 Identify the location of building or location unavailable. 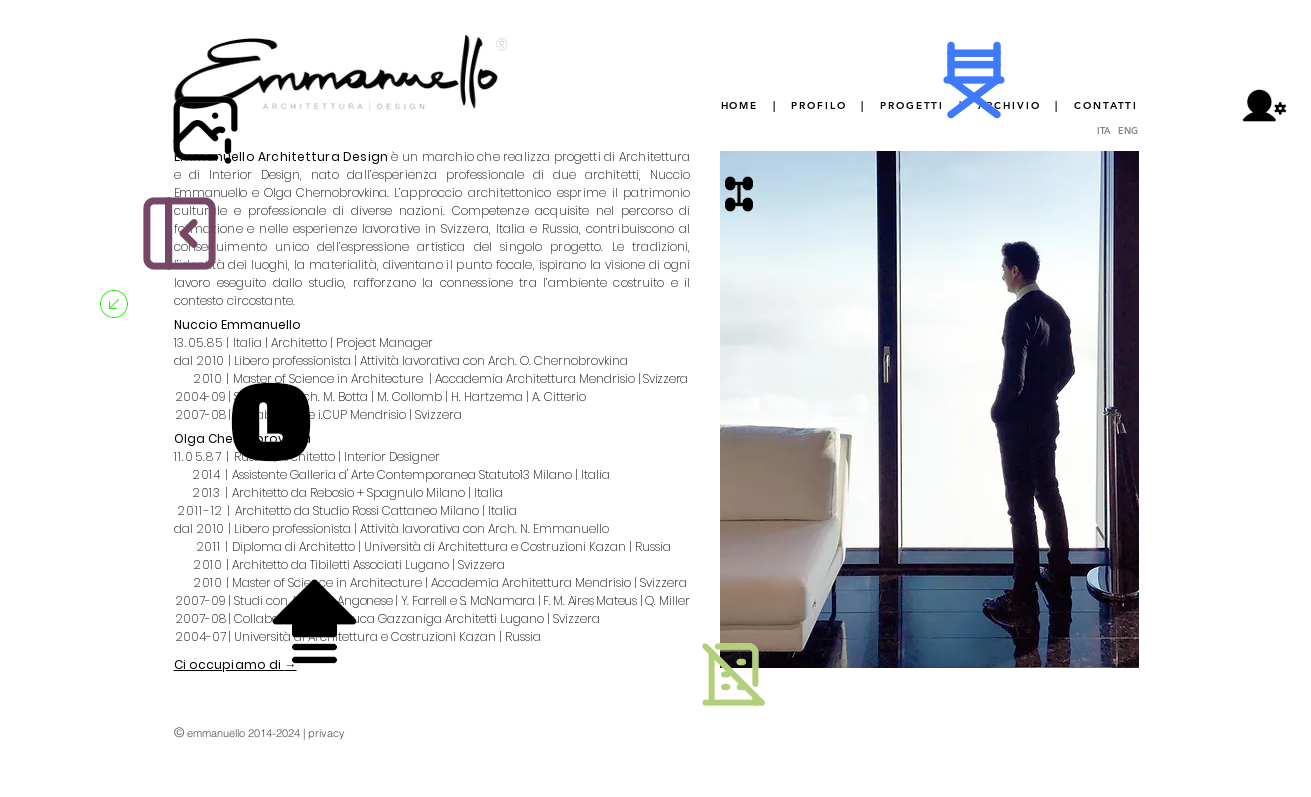
(733, 674).